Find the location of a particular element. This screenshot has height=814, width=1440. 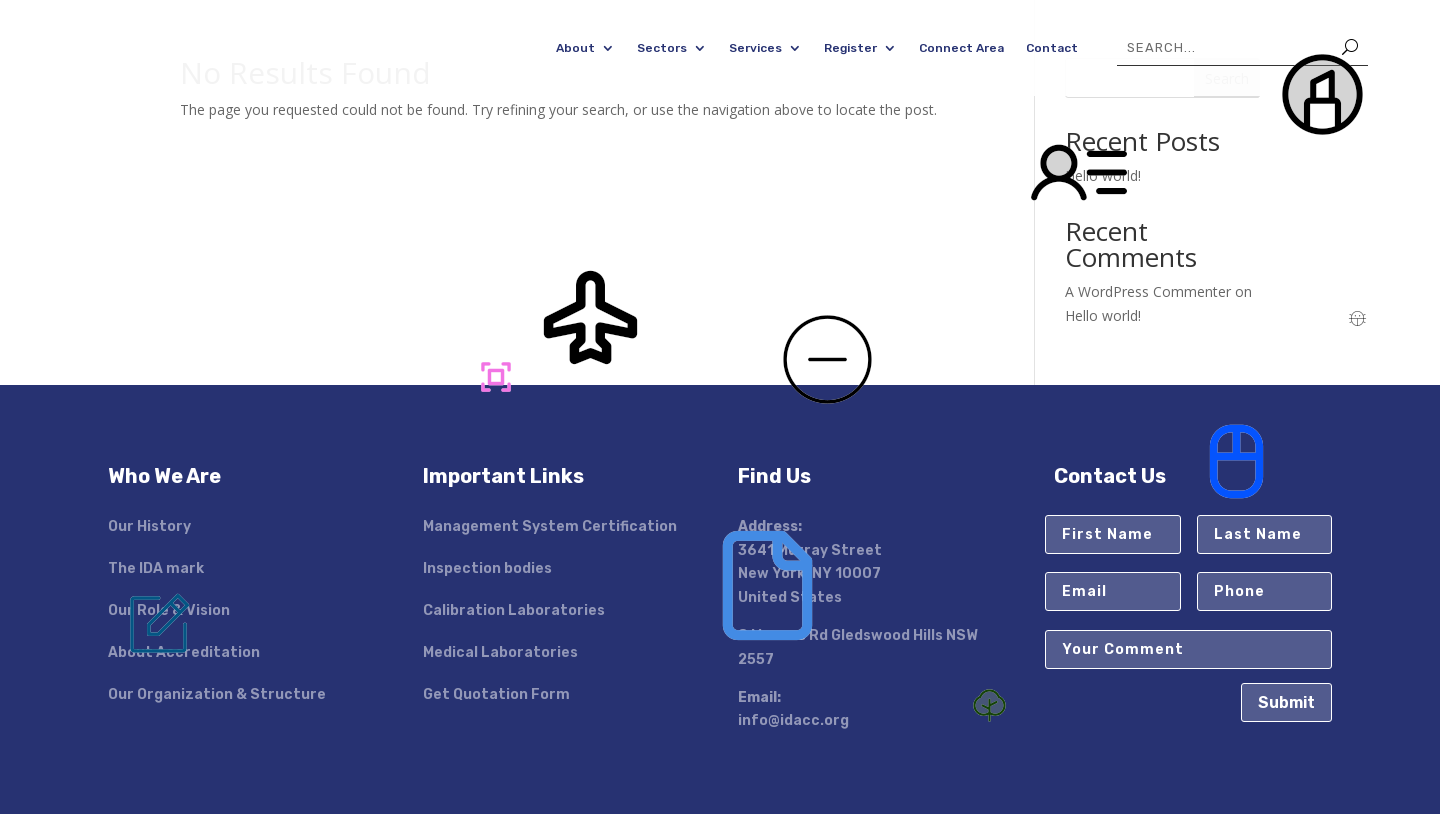

view user directory or contact list is located at coordinates (1077, 172).